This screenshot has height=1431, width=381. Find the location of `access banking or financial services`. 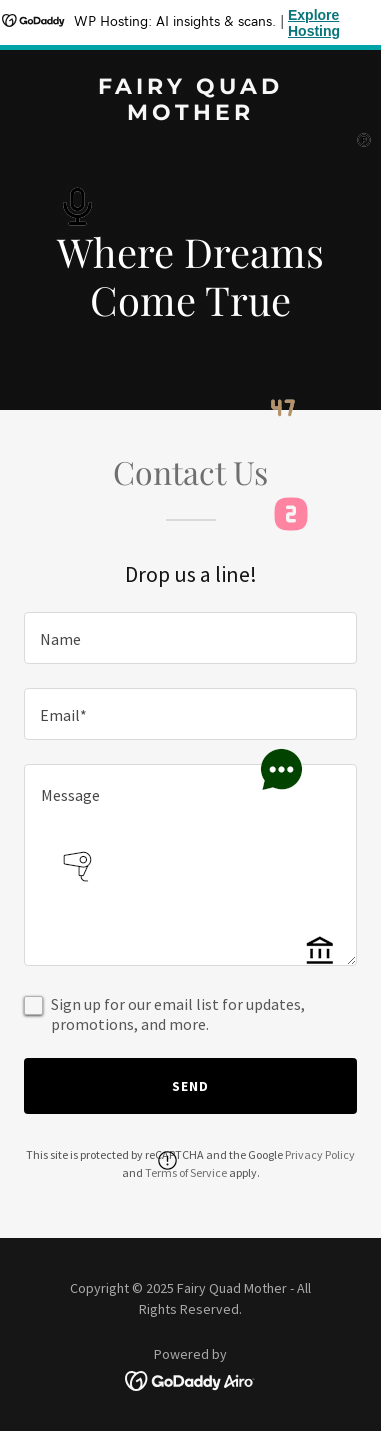

access banking or financial services is located at coordinates (320, 951).